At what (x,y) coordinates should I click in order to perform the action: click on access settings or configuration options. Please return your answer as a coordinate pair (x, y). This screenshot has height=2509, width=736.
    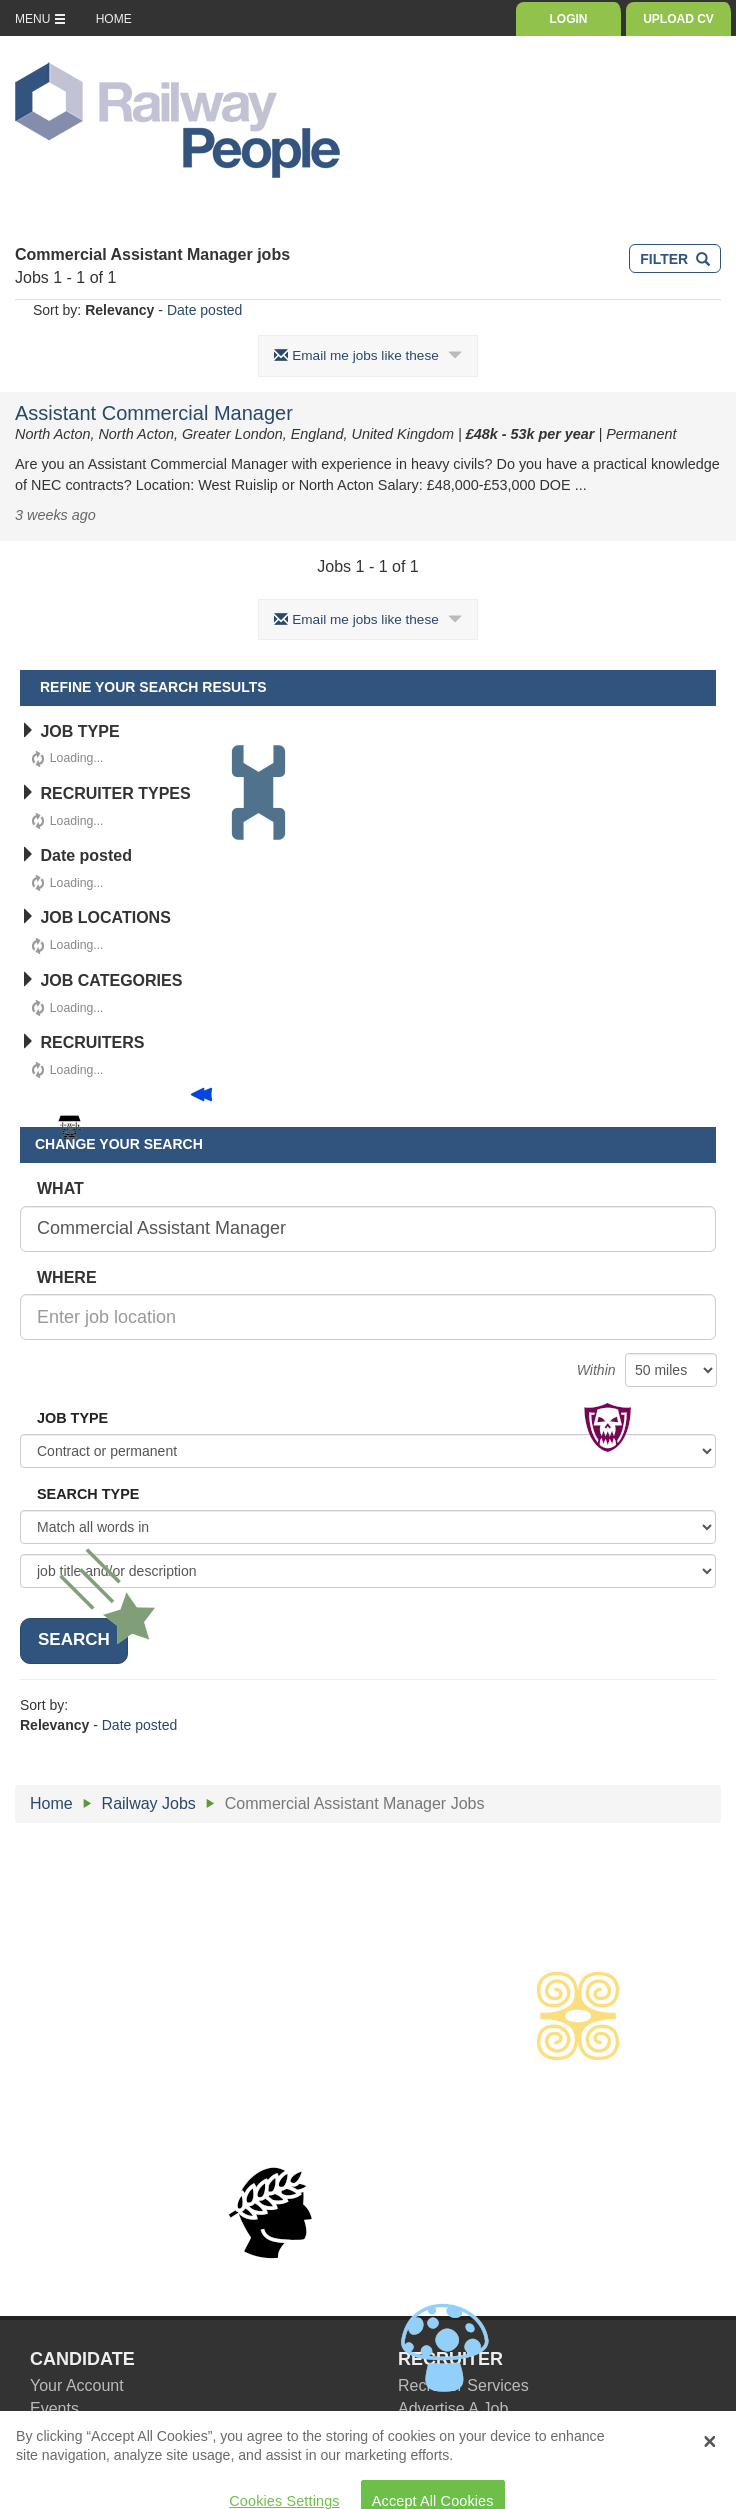
    Looking at the image, I should click on (258, 792).